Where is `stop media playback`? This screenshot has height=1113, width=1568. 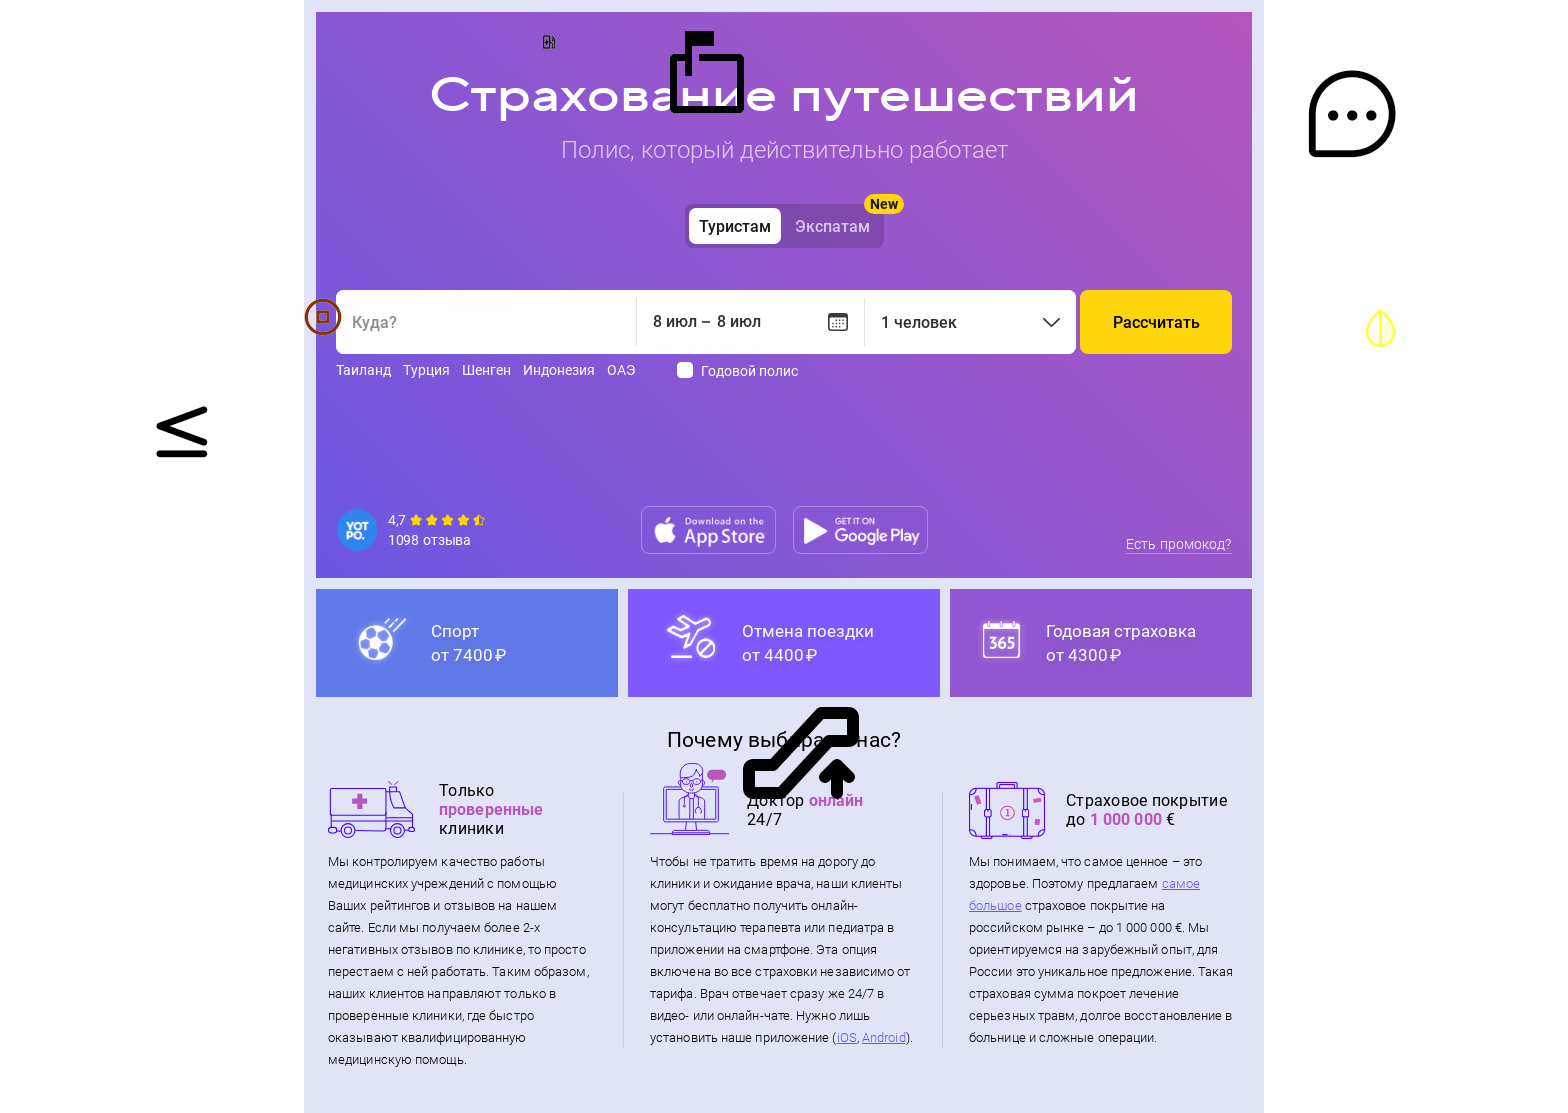
stop media playback is located at coordinates (323, 317).